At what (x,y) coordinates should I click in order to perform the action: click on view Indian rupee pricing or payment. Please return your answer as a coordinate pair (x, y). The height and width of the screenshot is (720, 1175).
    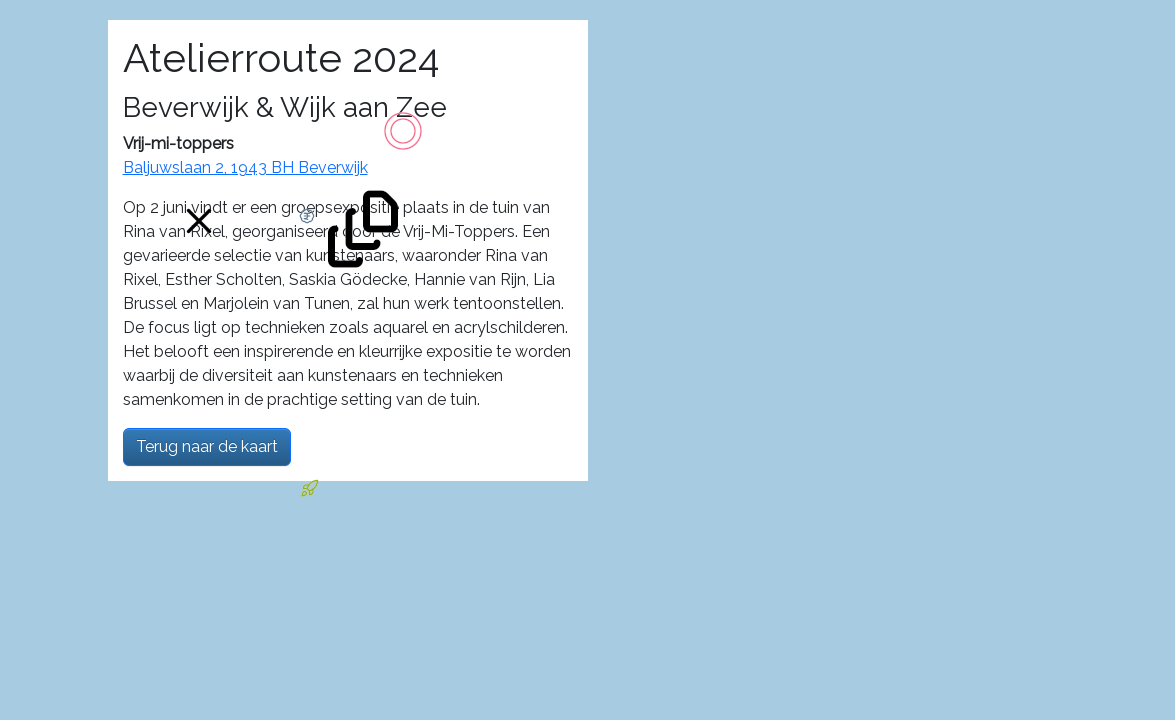
    Looking at the image, I should click on (307, 216).